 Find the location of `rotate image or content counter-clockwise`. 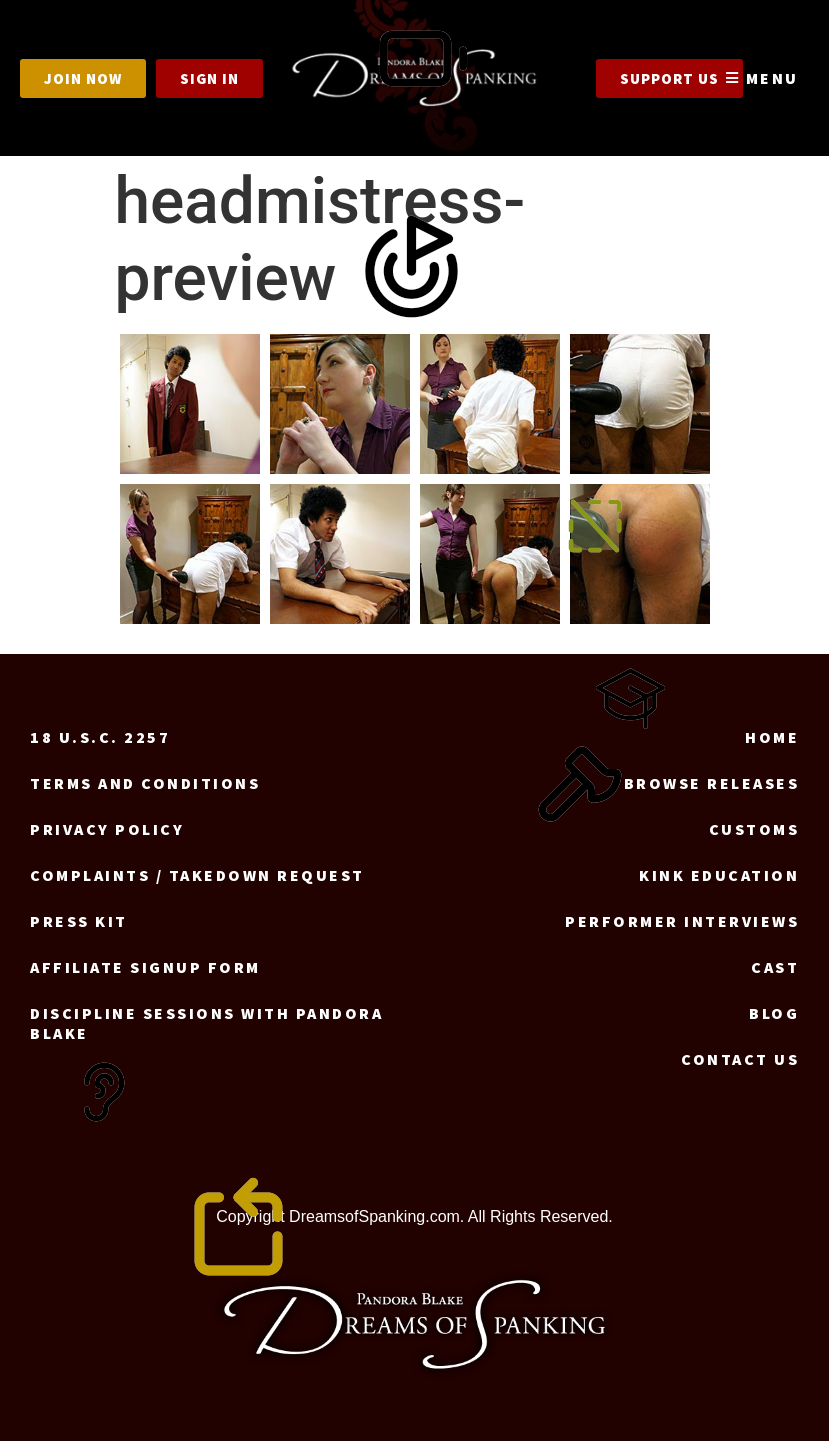

rotate image or content counter-clockwise is located at coordinates (238, 1231).